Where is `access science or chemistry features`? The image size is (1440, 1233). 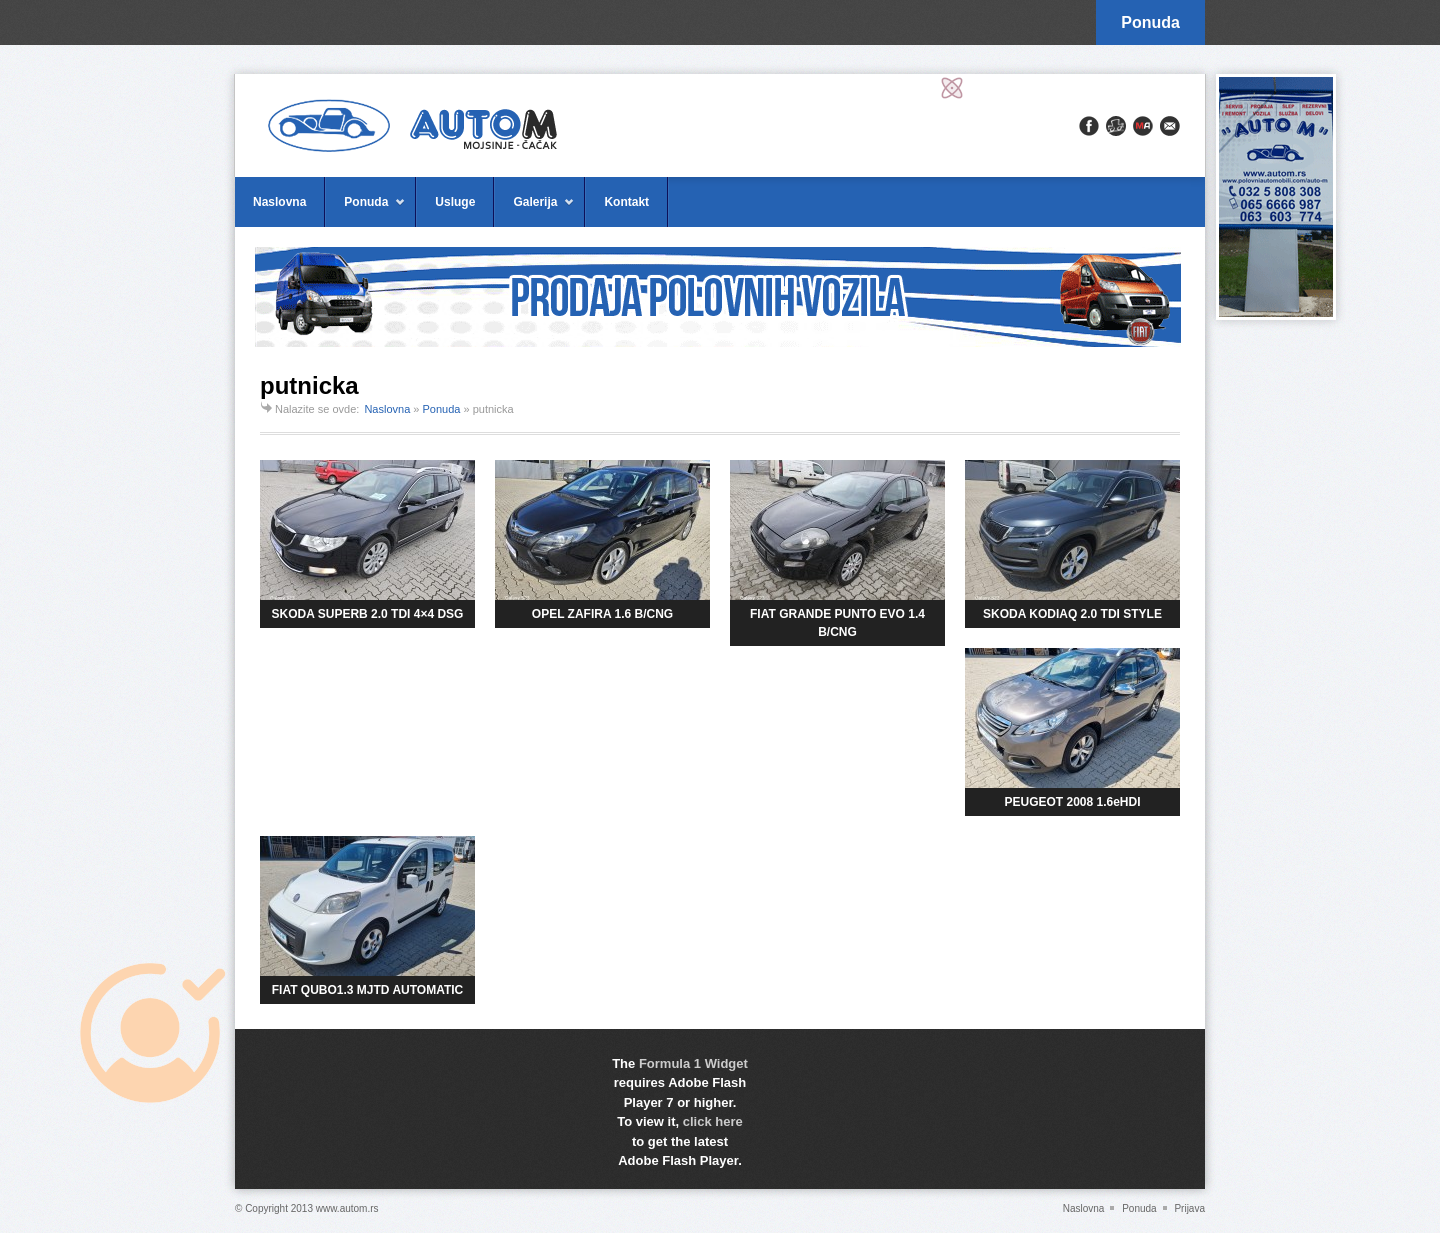 access science or chemistry features is located at coordinates (952, 88).